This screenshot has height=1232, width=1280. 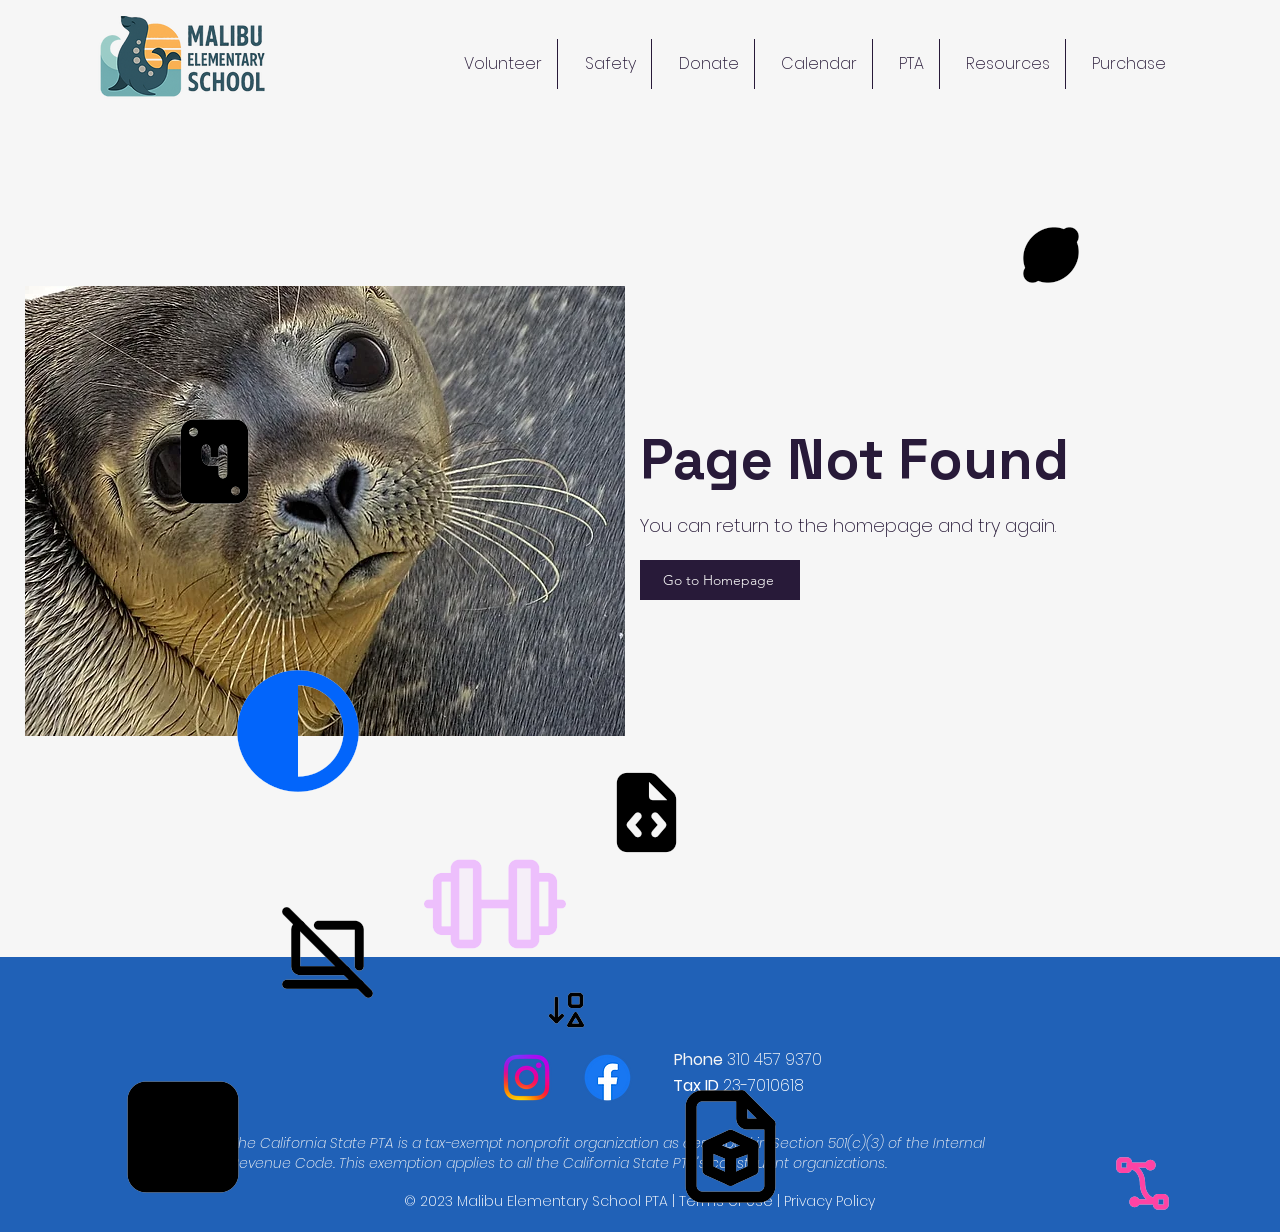 What do you see at coordinates (327, 952) in the screenshot?
I see `laptop device is offline or disconnected` at bounding box center [327, 952].